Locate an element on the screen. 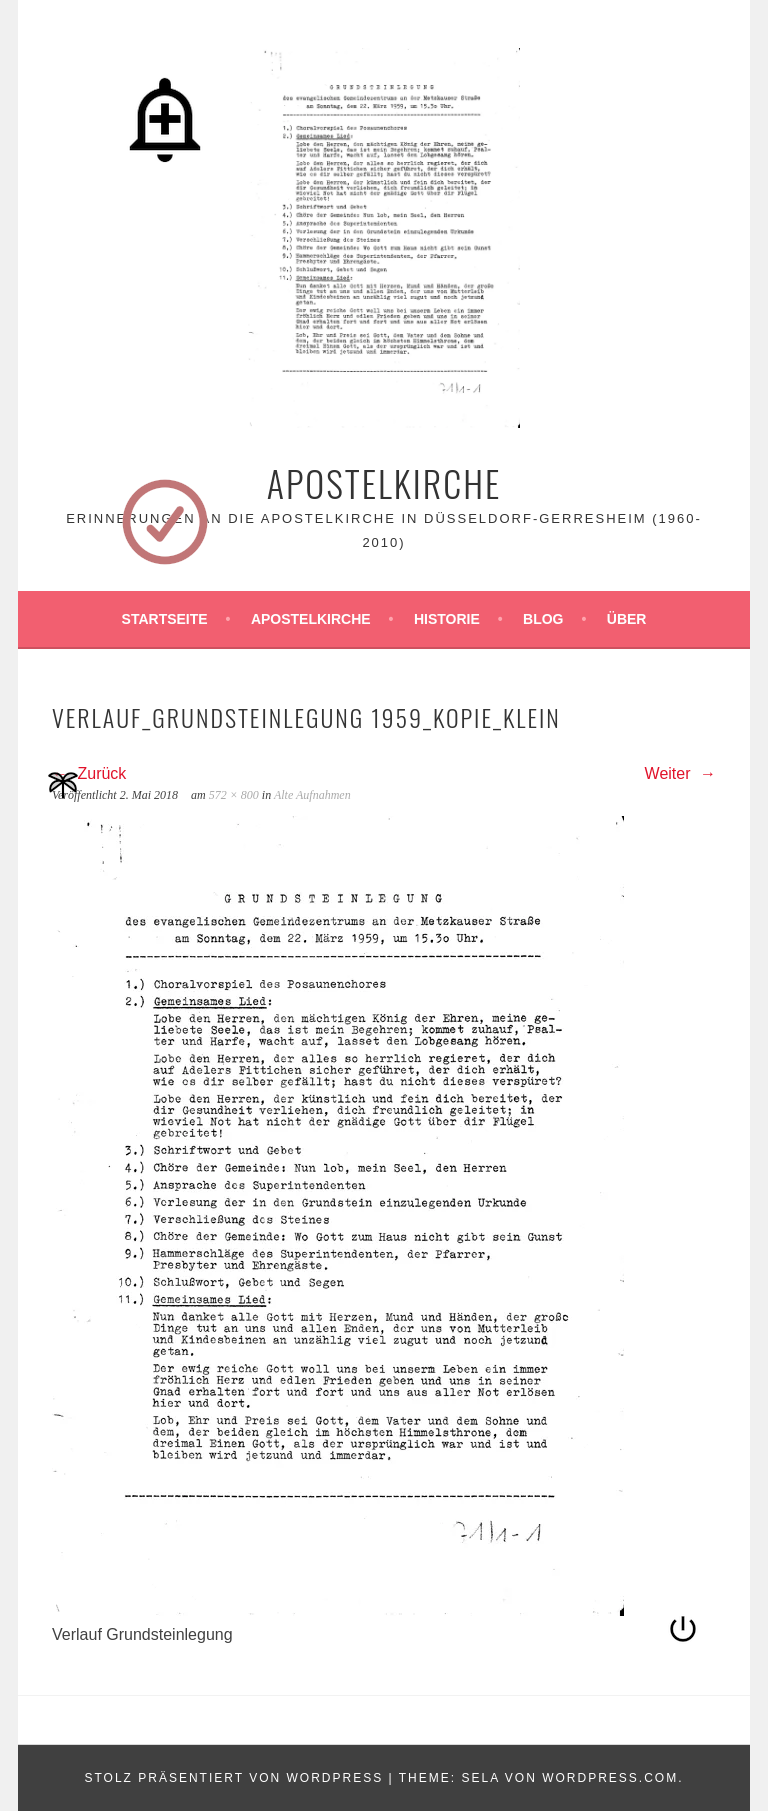 The width and height of the screenshot is (768, 1811). confirms a completed action or task is located at coordinates (165, 522).